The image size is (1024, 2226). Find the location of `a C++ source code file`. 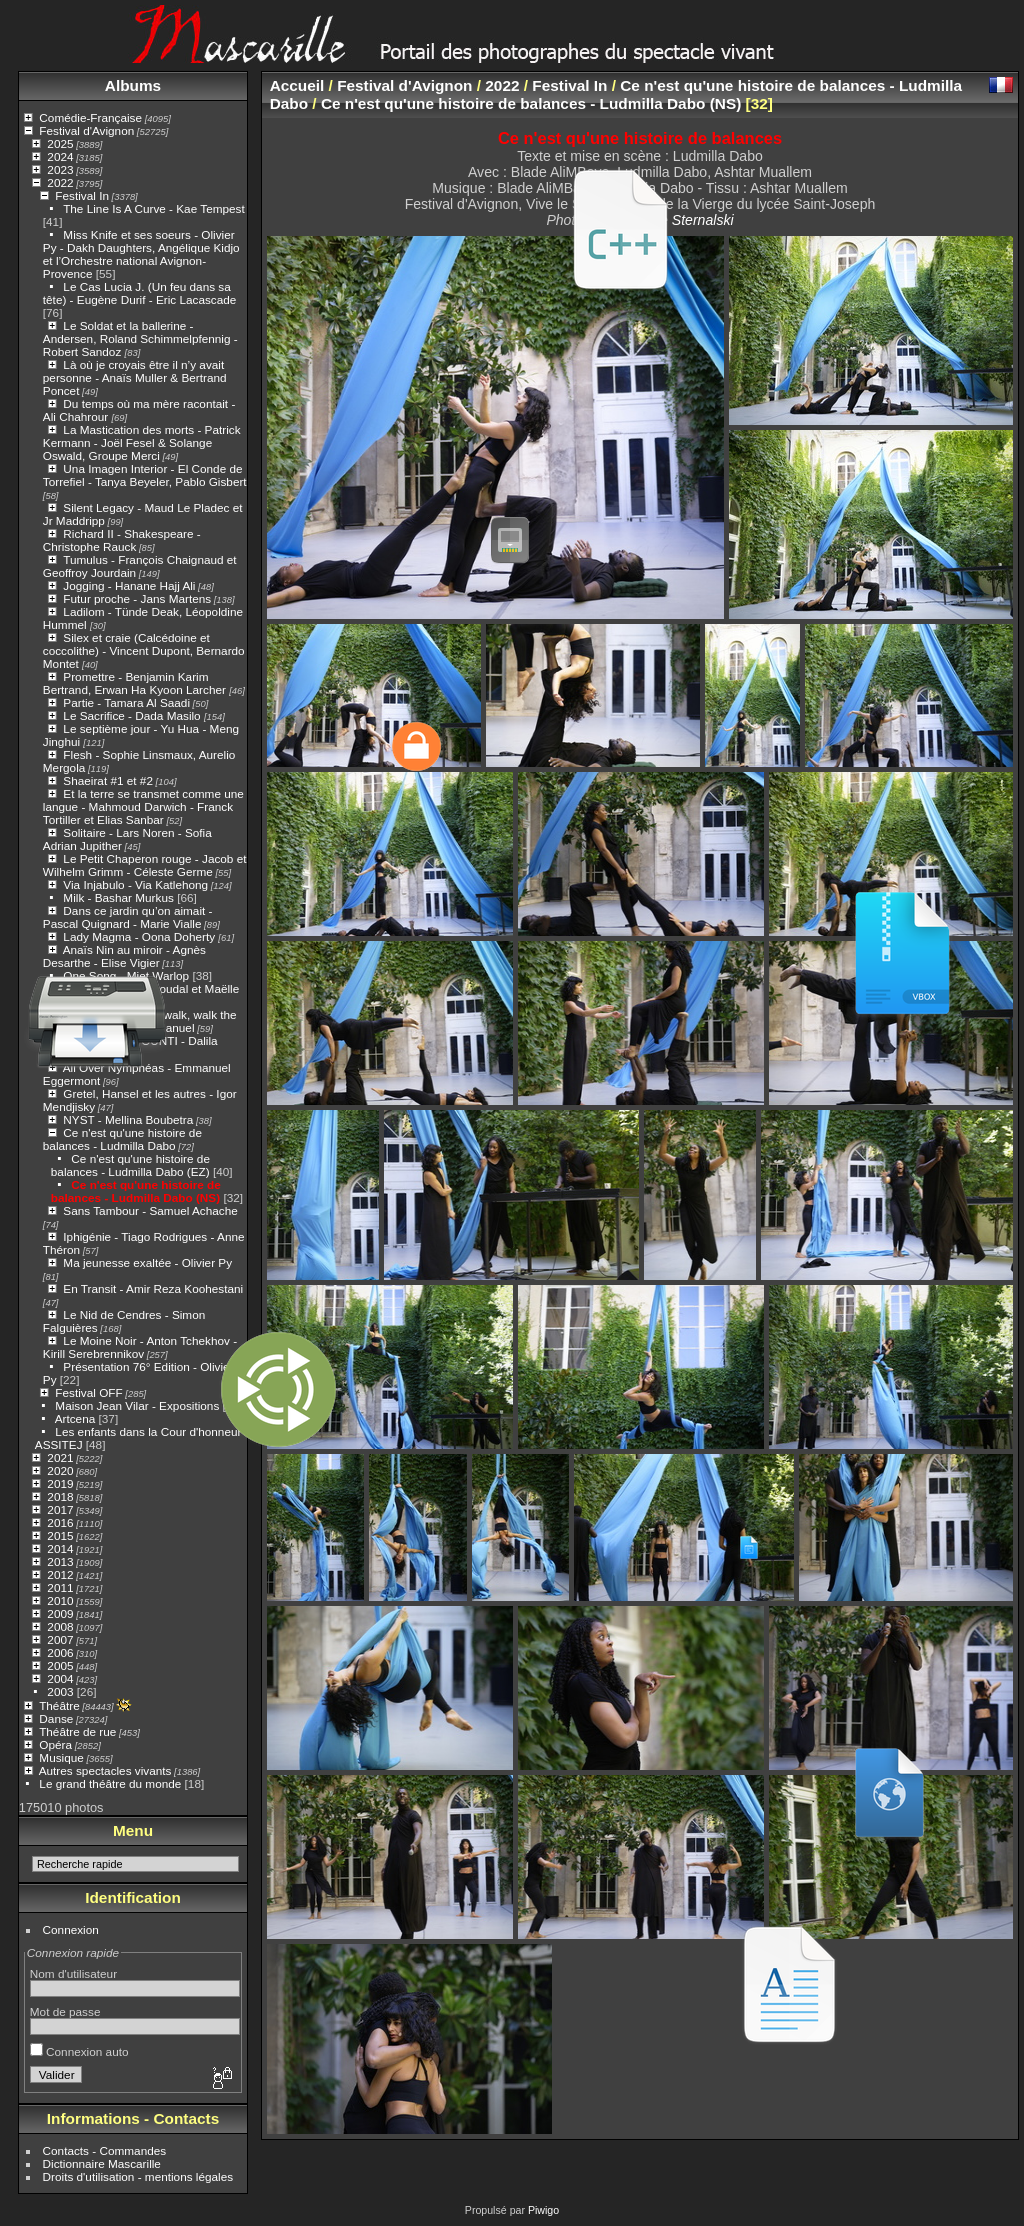

a C++ source code file is located at coordinates (620, 229).